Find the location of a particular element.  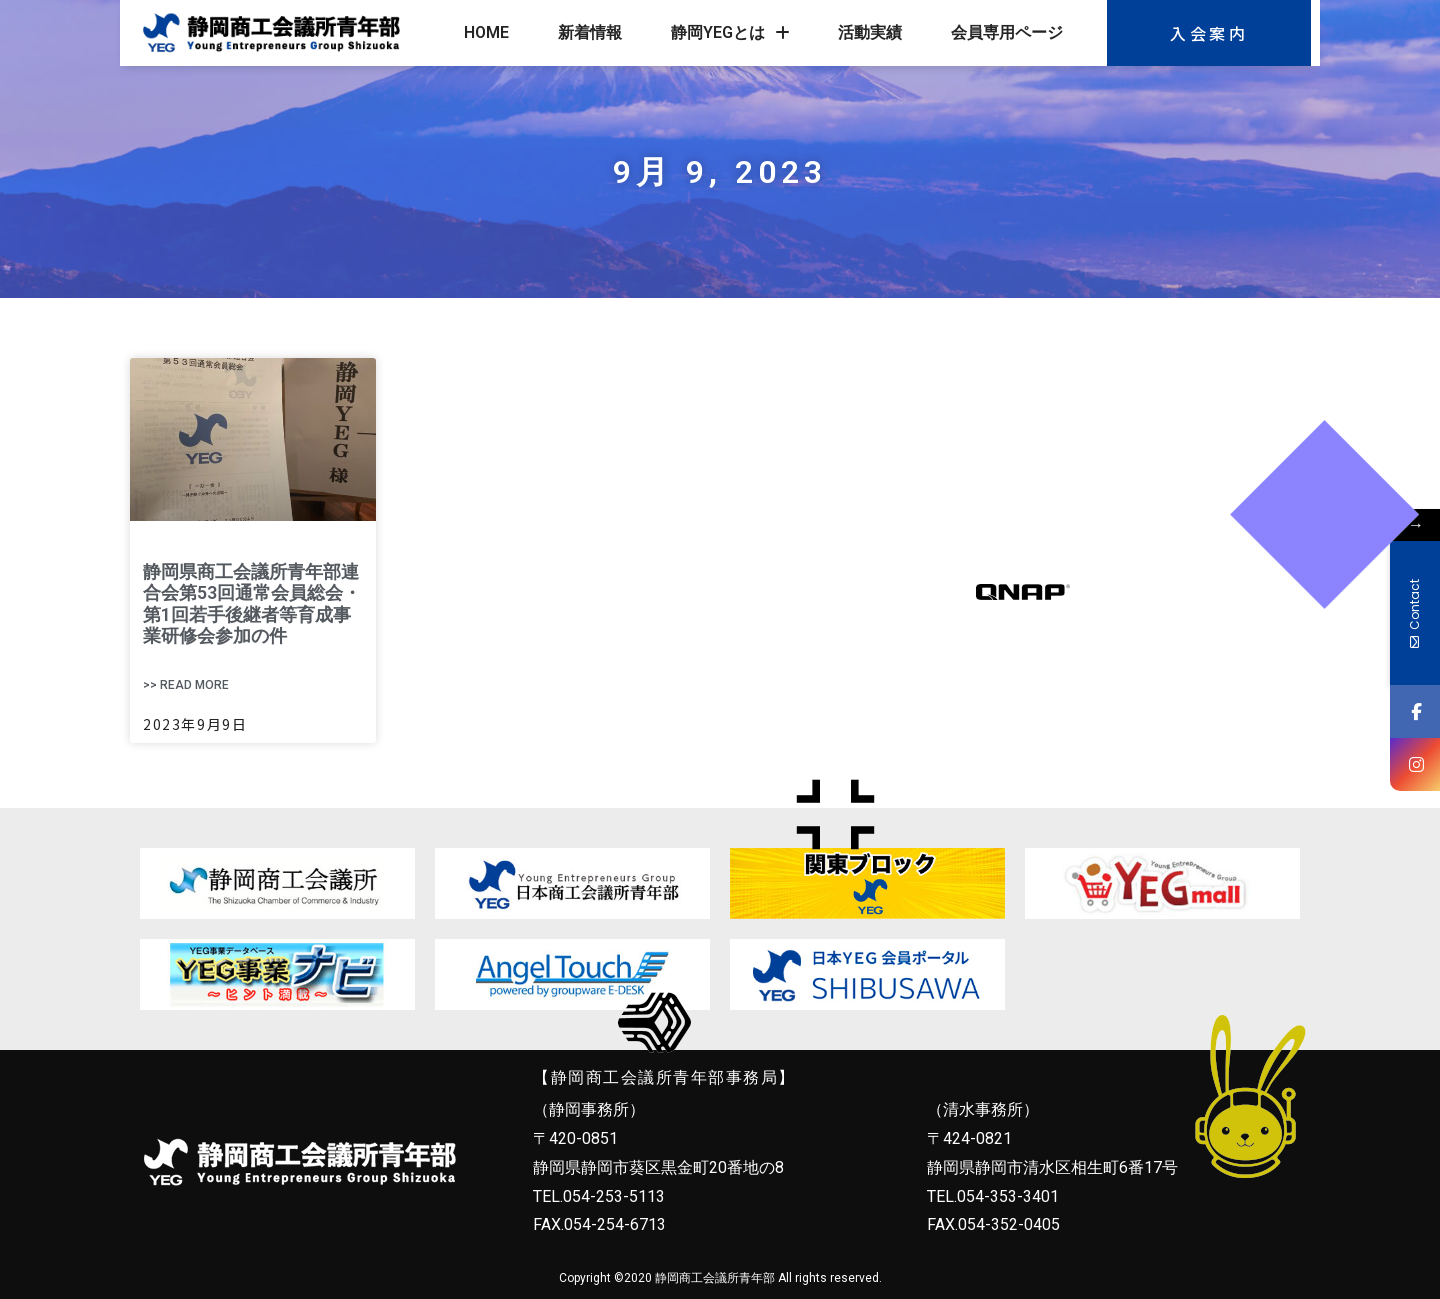

pm2 process manager logo is located at coordinates (654, 1022).